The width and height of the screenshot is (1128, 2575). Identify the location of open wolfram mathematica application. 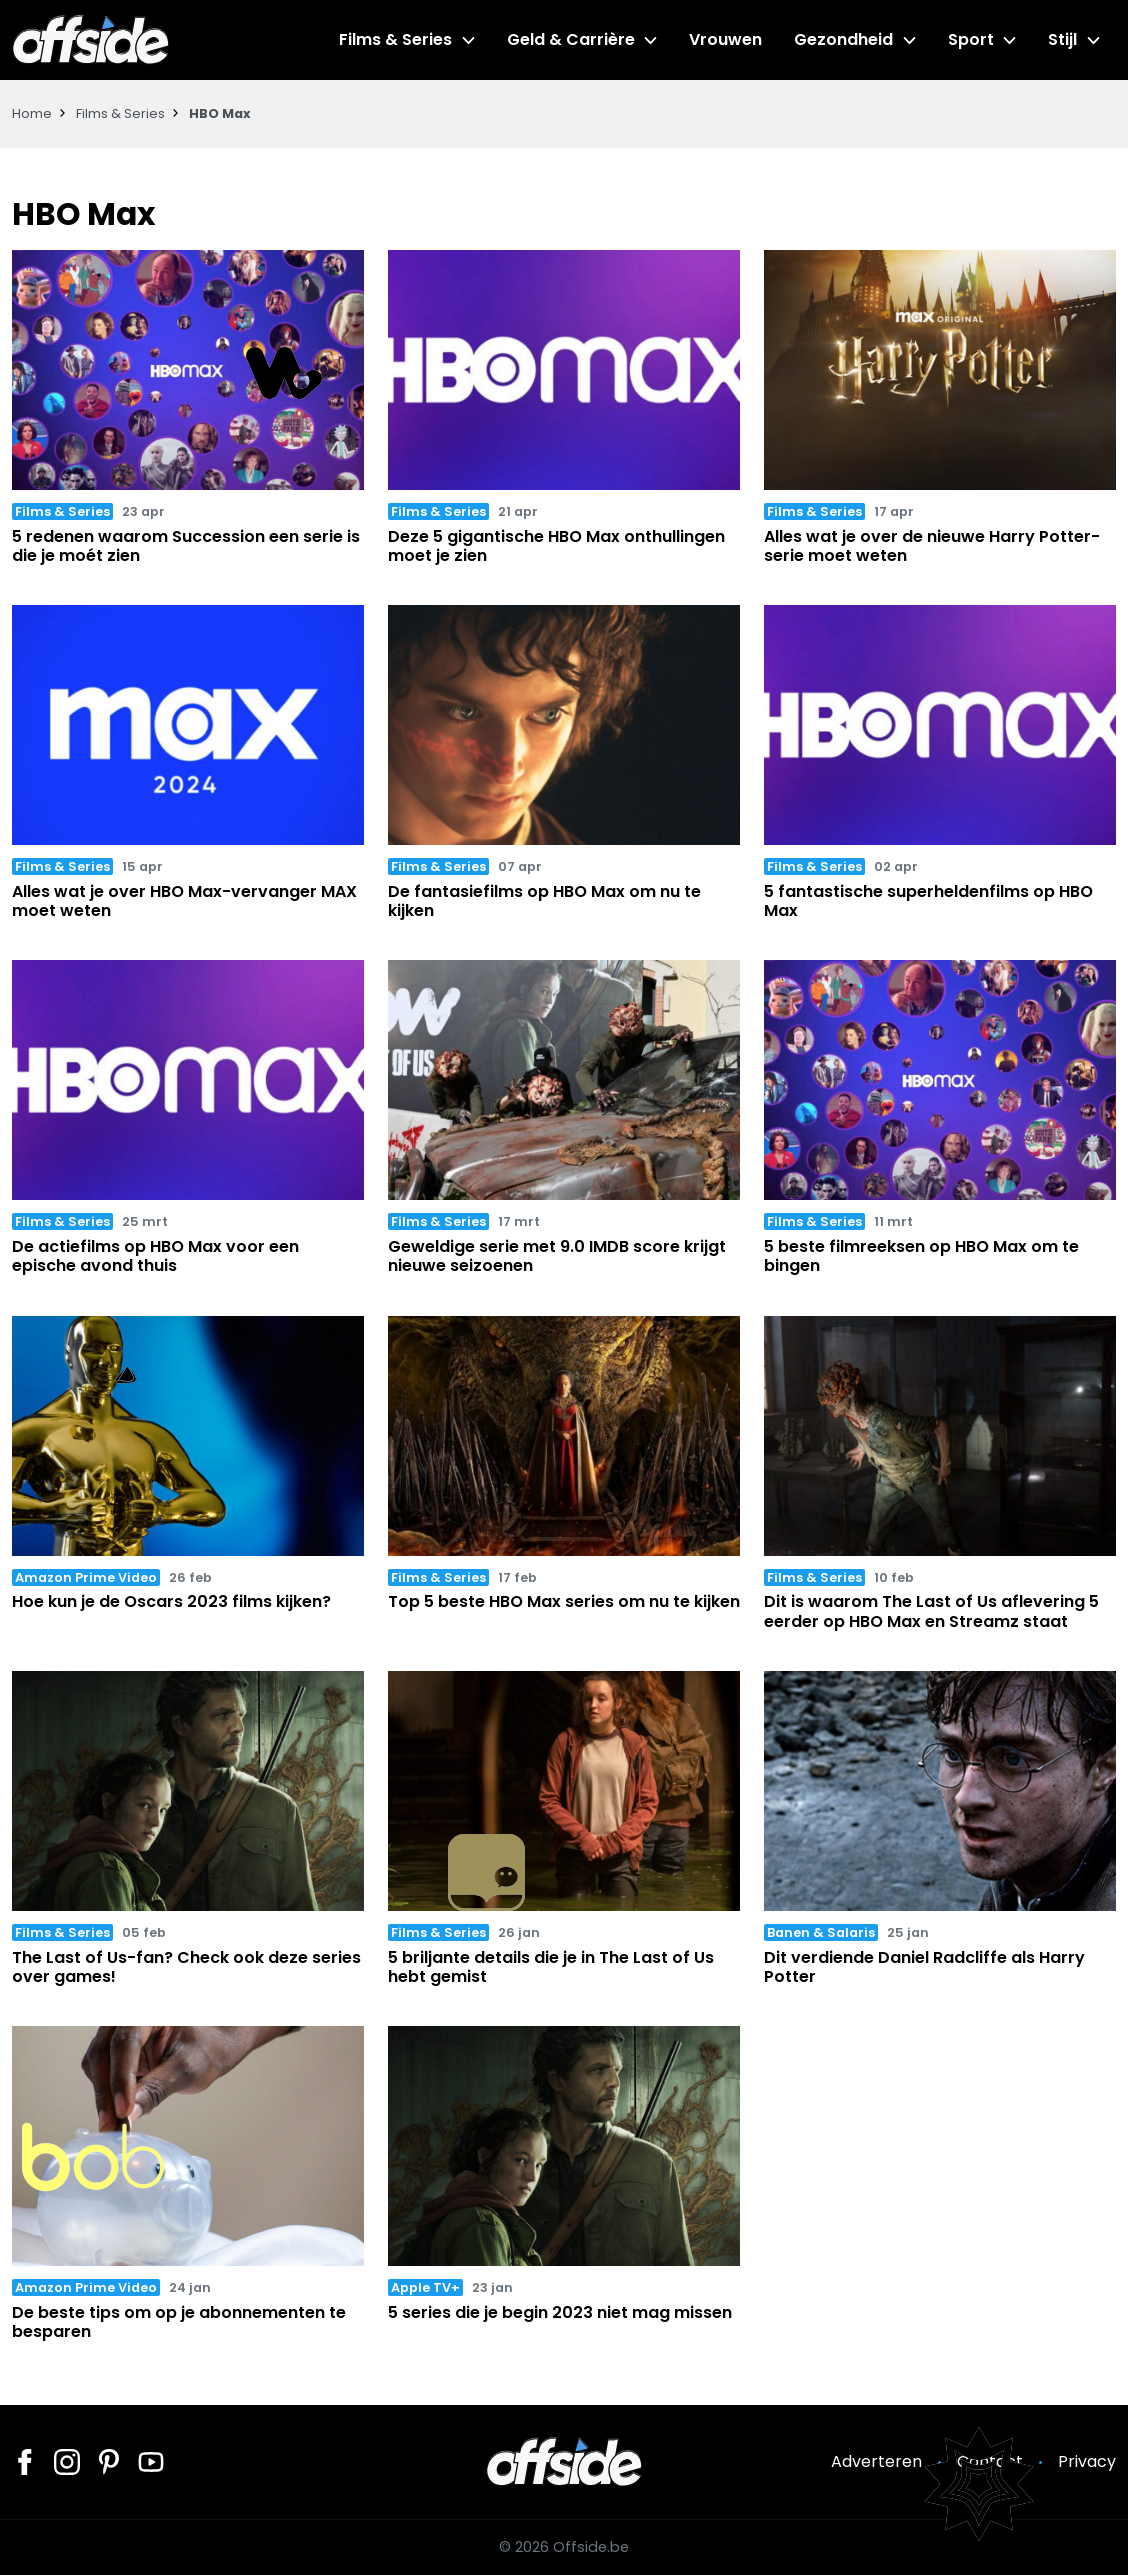
(979, 2484).